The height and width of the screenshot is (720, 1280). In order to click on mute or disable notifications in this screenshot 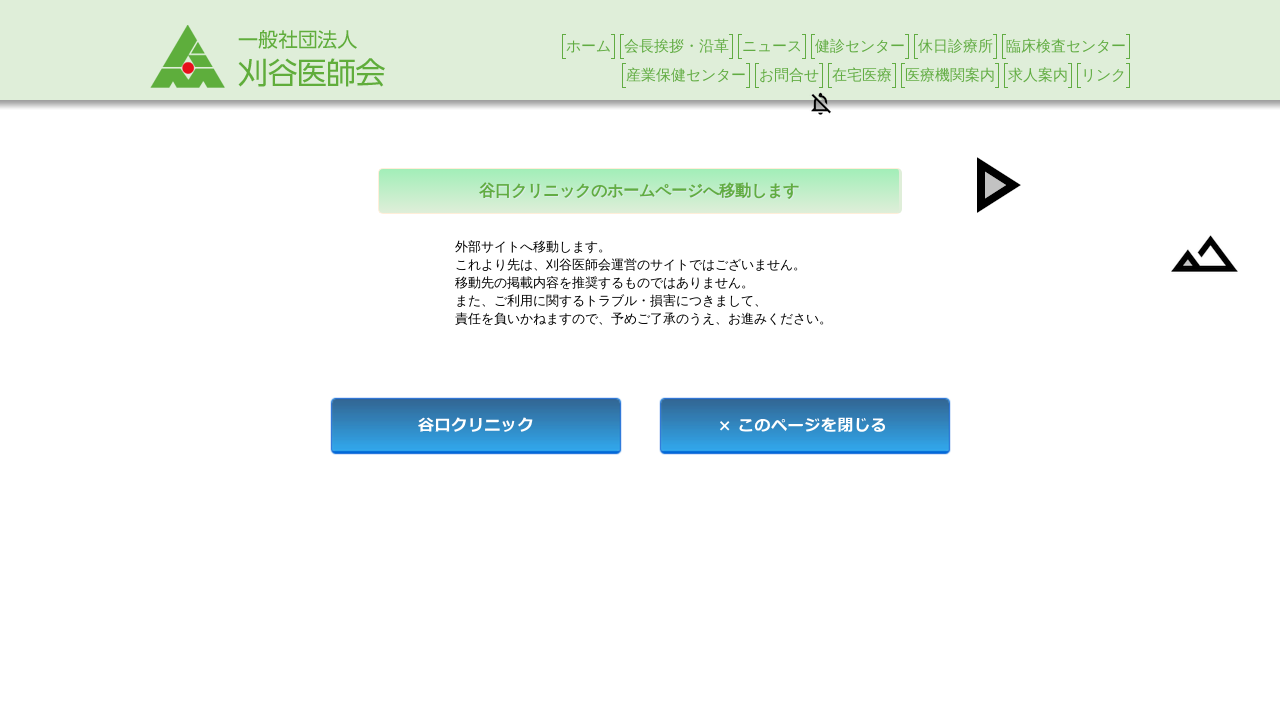, I will do `click(820, 103)`.